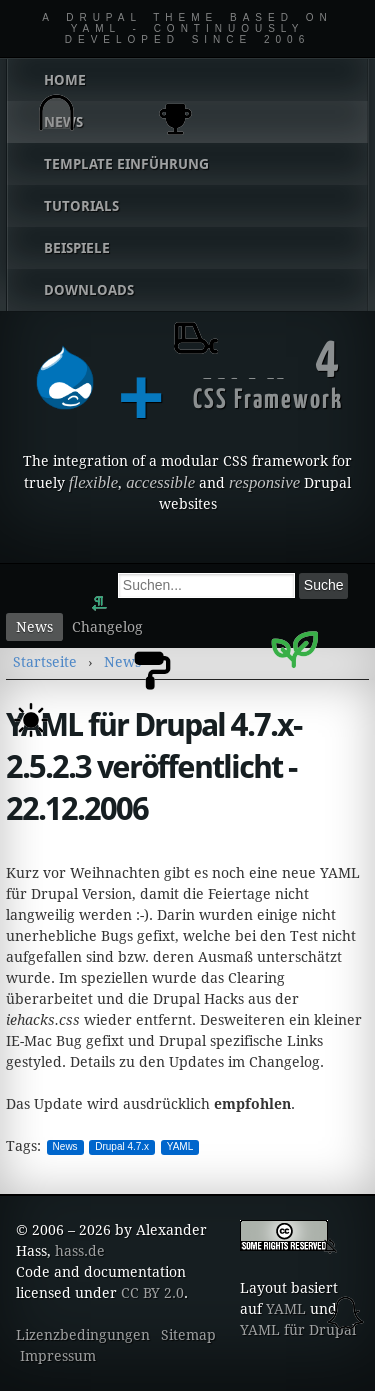 This screenshot has height=1391, width=375. What do you see at coordinates (31, 720) in the screenshot?
I see `switch to light mode` at bounding box center [31, 720].